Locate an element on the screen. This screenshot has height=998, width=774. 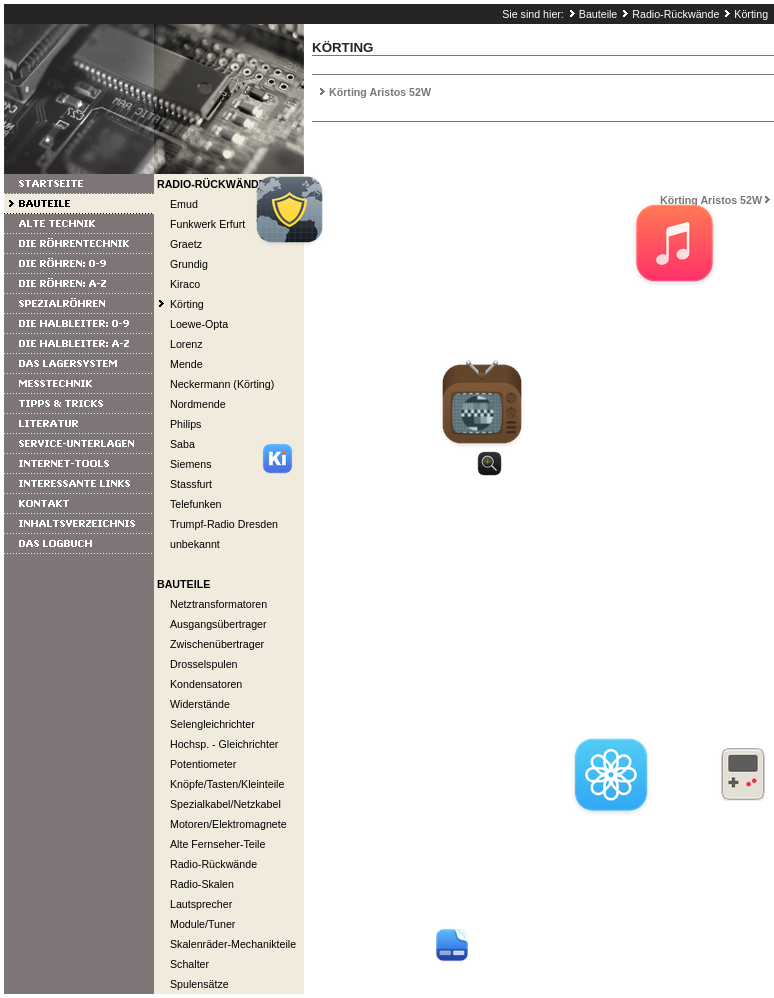
open Televido app is located at coordinates (482, 404).